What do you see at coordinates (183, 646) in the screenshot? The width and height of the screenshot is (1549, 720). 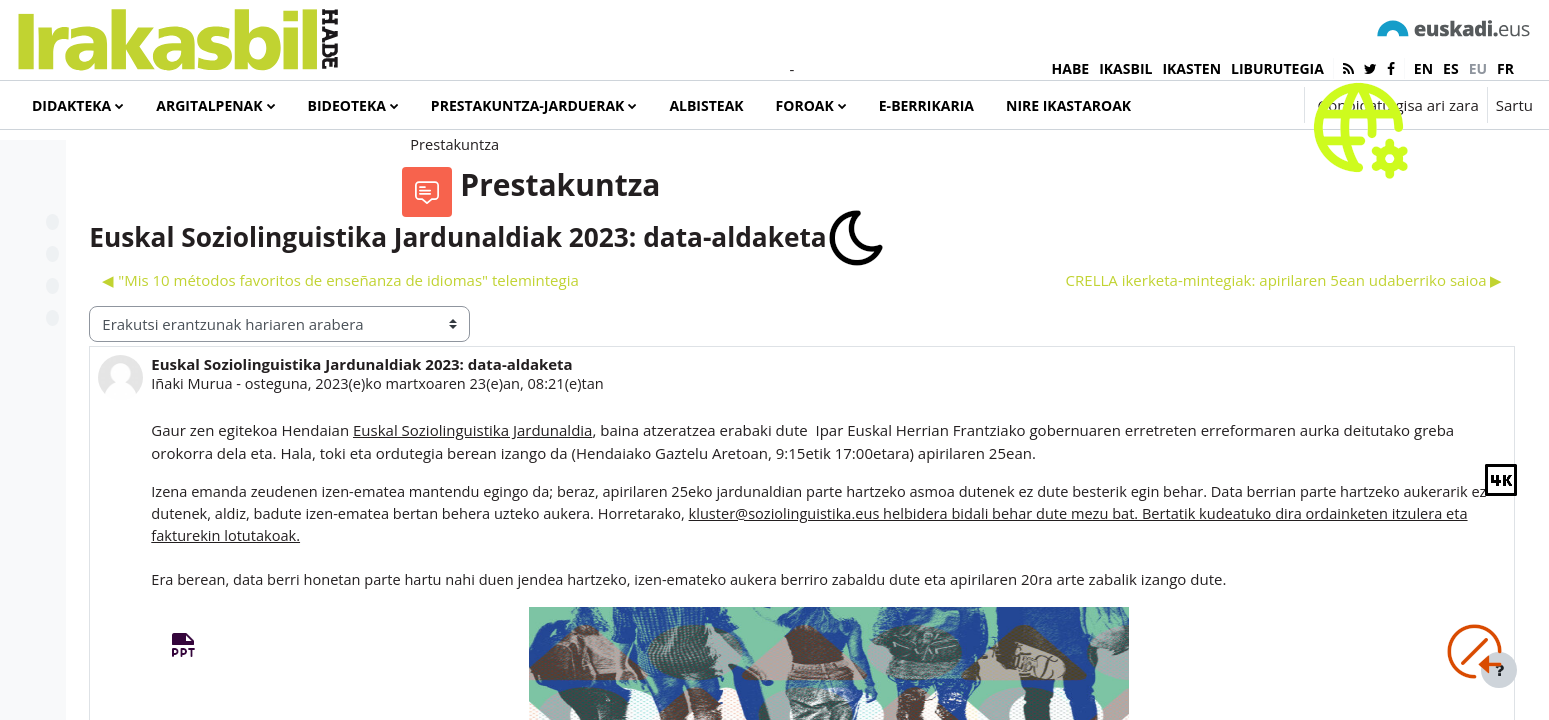 I see `open a PowerPoint presentation file` at bounding box center [183, 646].